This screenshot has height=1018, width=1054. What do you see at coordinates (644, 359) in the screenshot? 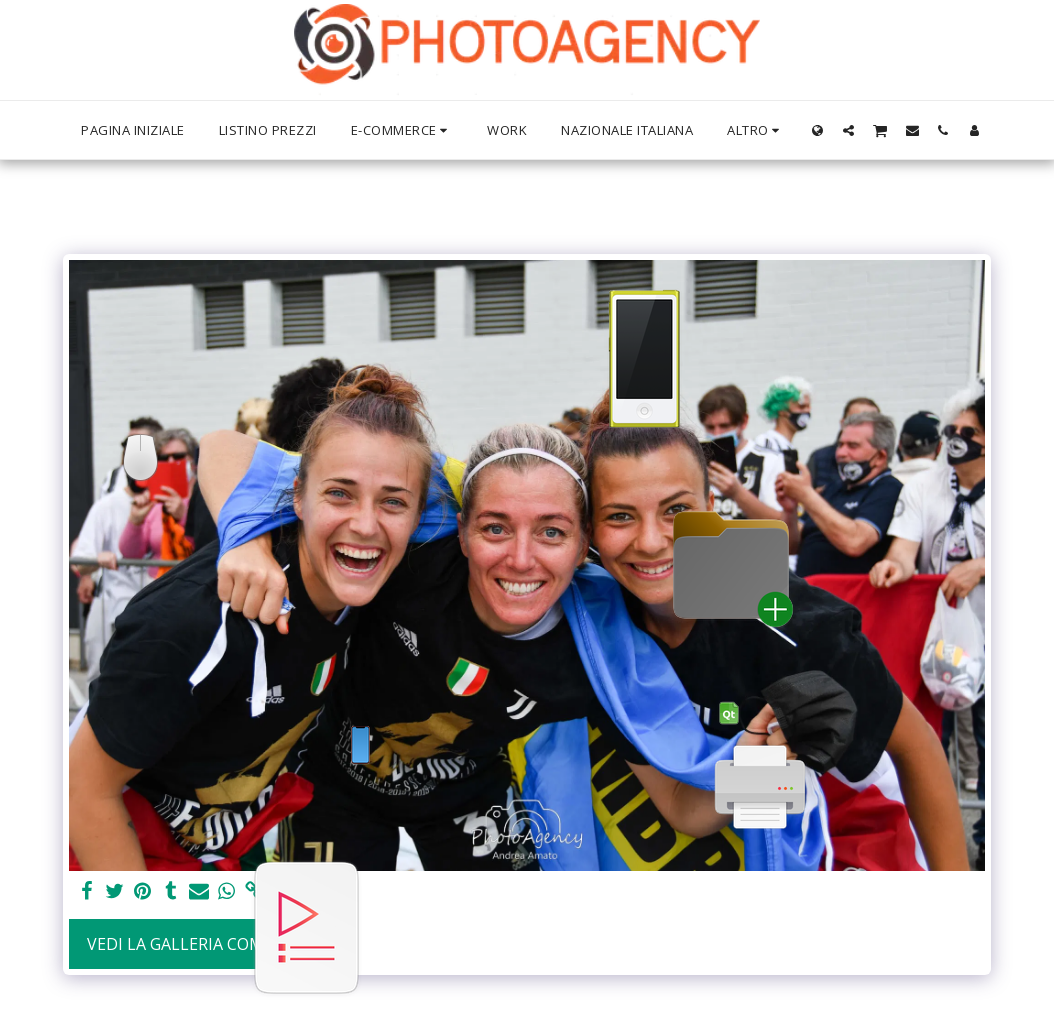
I see `indicates a connected iPod nano device` at bounding box center [644, 359].